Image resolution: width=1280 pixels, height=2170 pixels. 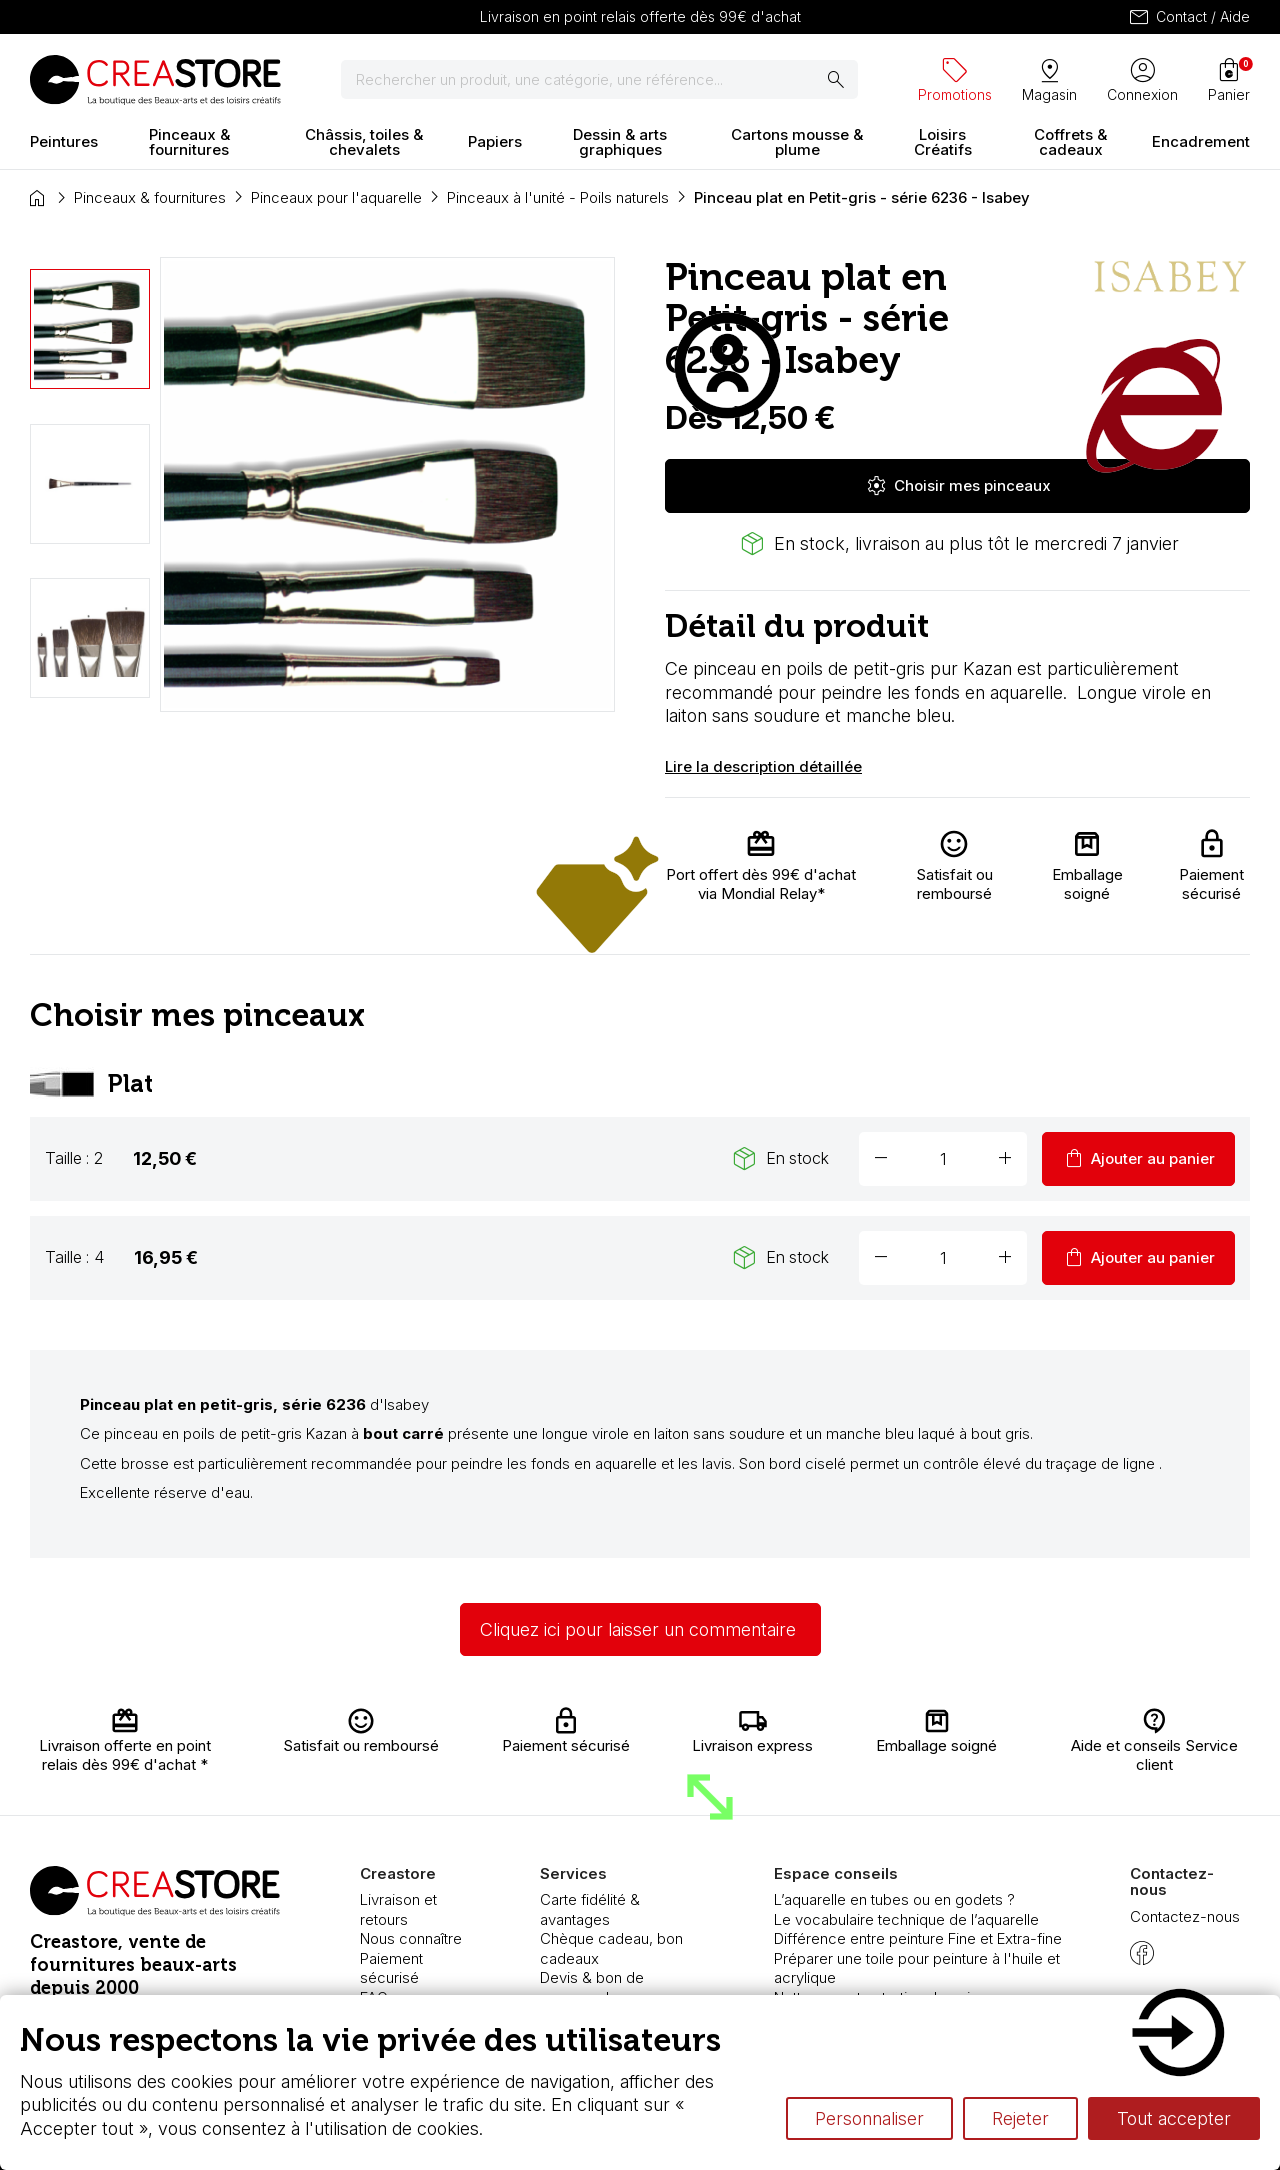 What do you see at coordinates (1157, 408) in the screenshot?
I see `open link in internet explorer` at bounding box center [1157, 408].